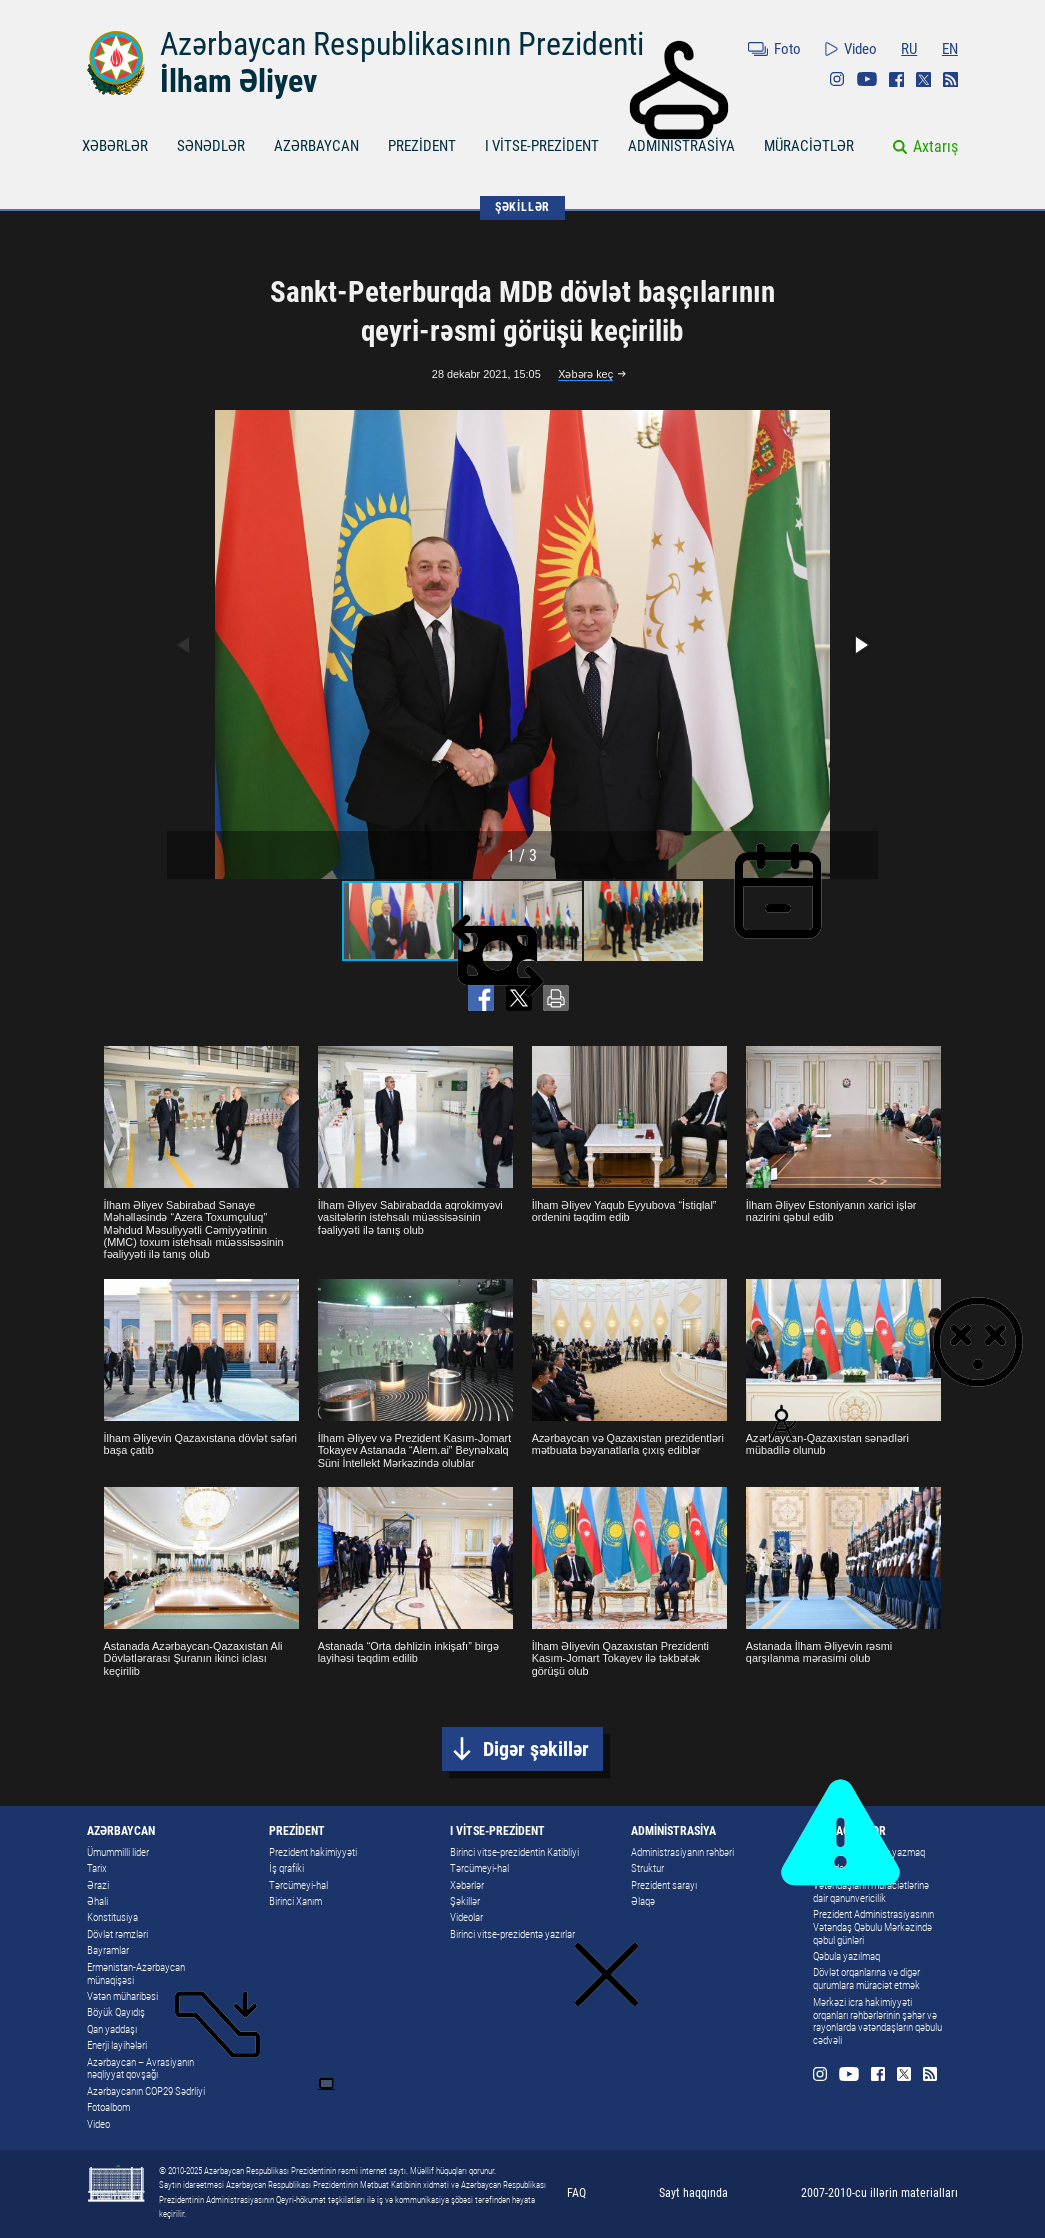  I want to click on indicates escalator going down, so click(217, 2024).